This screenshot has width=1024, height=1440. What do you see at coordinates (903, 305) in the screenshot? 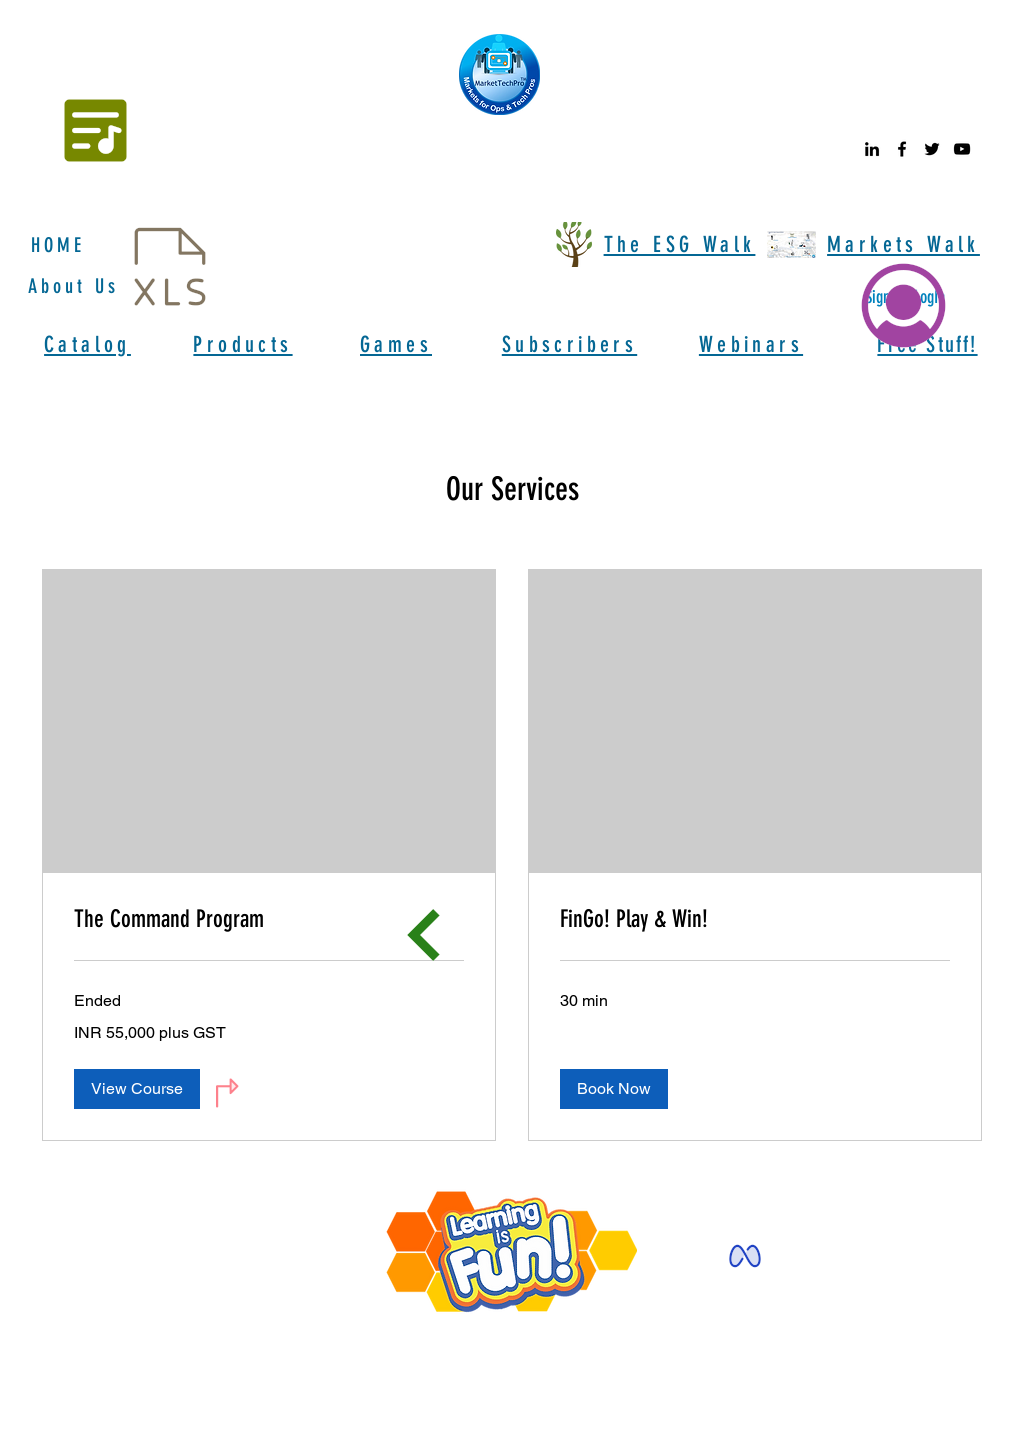
I see `view your profile` at bounding box center [903, 305].